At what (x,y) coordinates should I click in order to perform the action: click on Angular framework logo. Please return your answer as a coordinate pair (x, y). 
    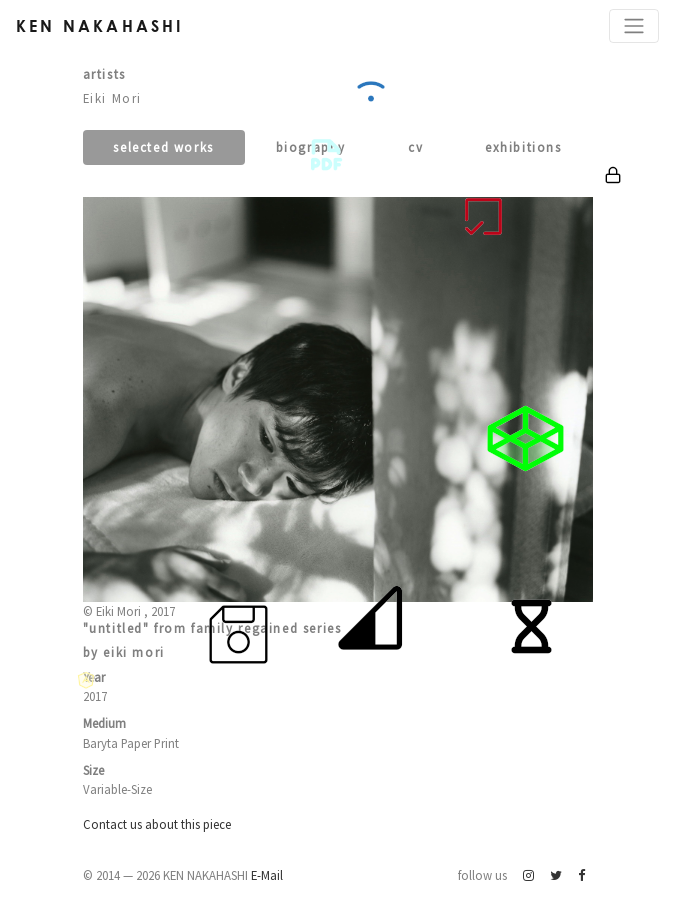
    Looking at the image, I should click on (86, 680).